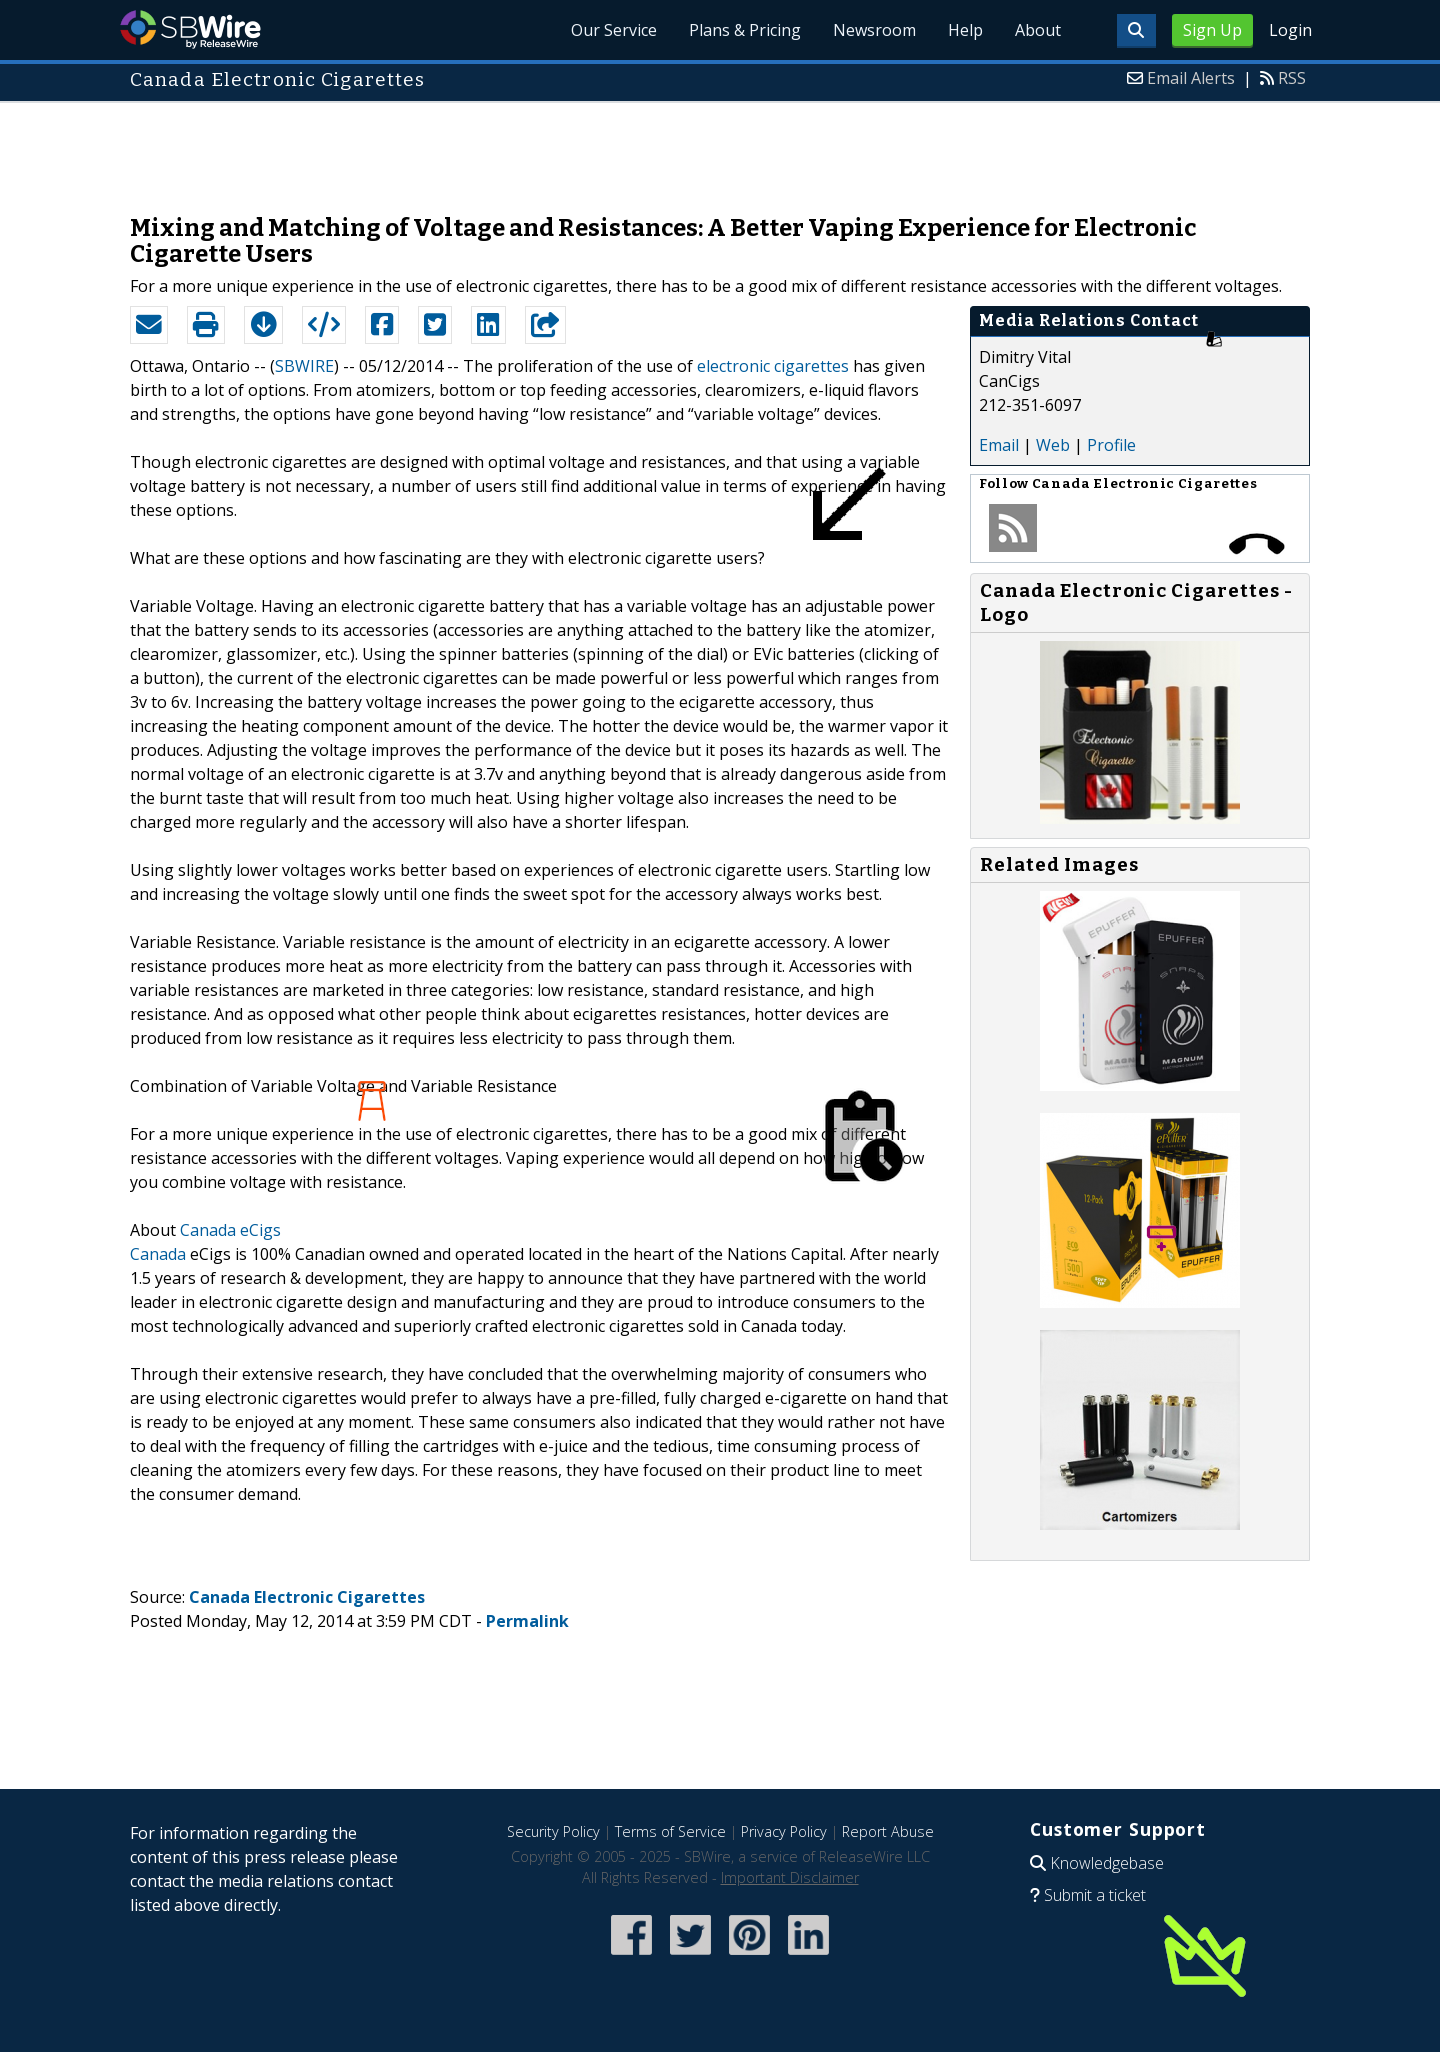  What do you see at coordinates (1161, 1238) in the screenshot?
I see `insert a new row below` at bounding box center [1161, 1238].